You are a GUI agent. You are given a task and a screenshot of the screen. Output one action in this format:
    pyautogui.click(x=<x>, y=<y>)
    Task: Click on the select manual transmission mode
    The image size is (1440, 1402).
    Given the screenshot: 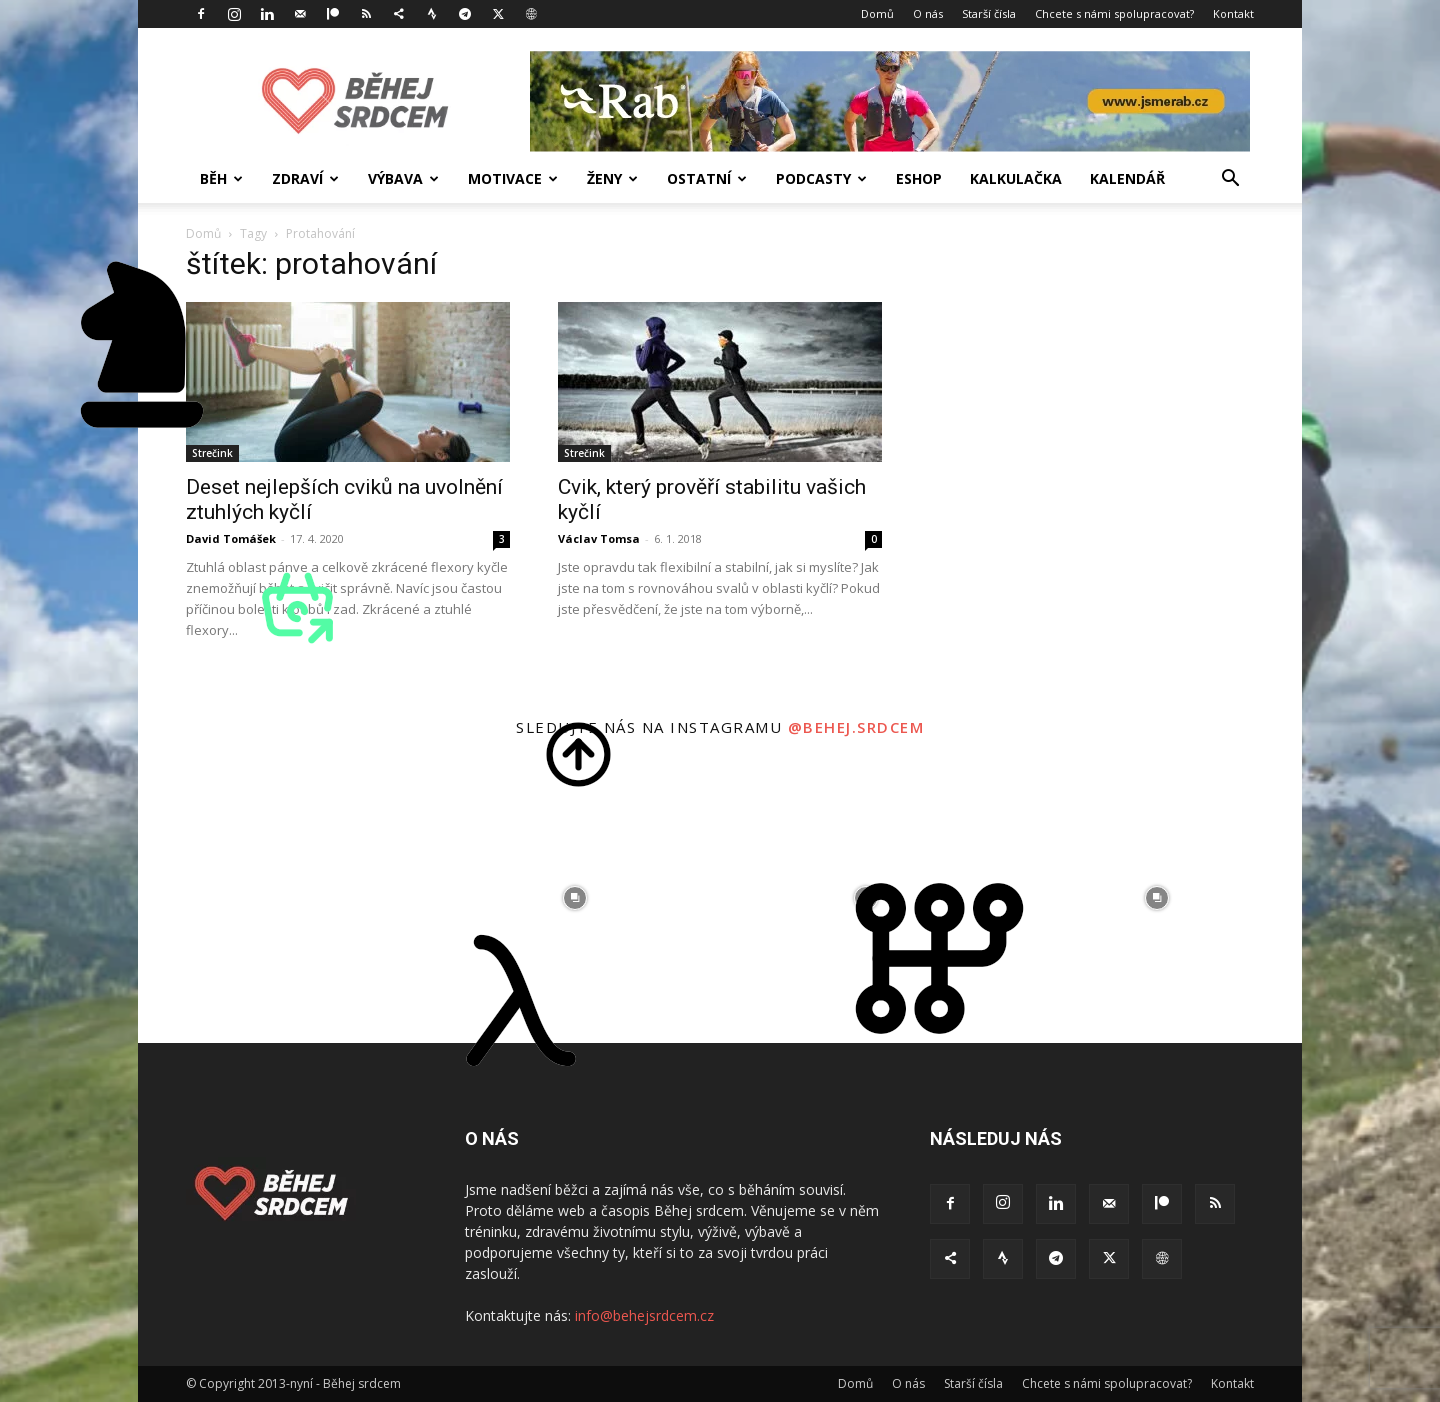 What is the action you would take?
    pyautogui.click(x=939, y=958)
    